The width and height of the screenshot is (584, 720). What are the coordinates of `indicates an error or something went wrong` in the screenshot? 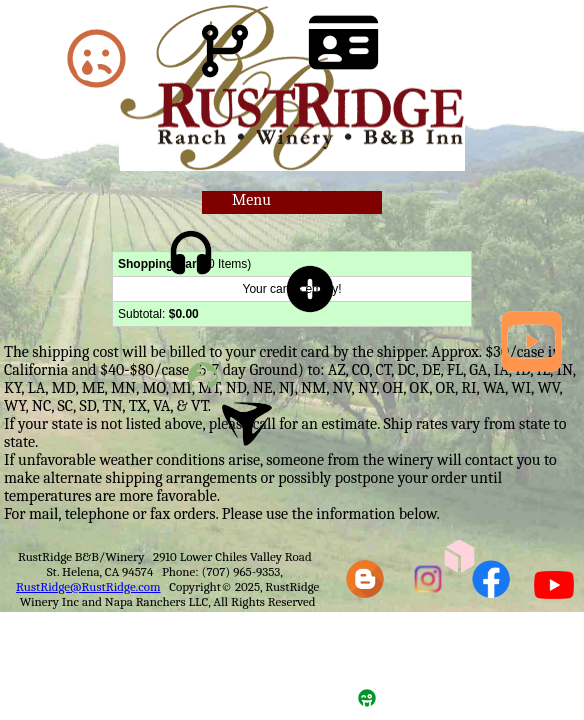 It's located at (96, 58).